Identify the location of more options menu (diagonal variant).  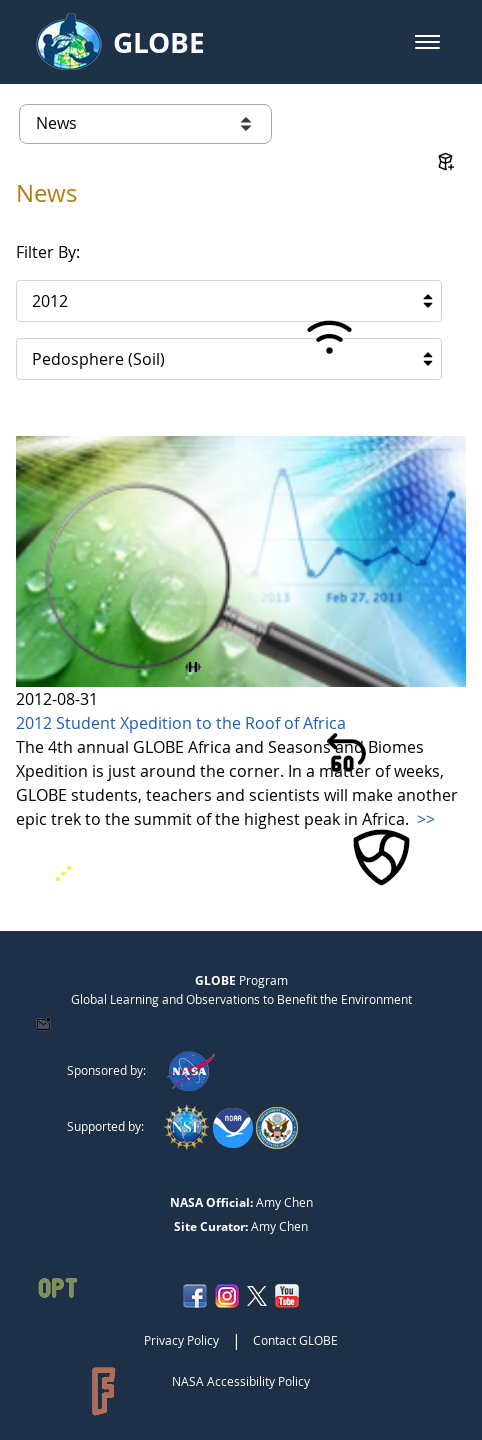
(63, 873).